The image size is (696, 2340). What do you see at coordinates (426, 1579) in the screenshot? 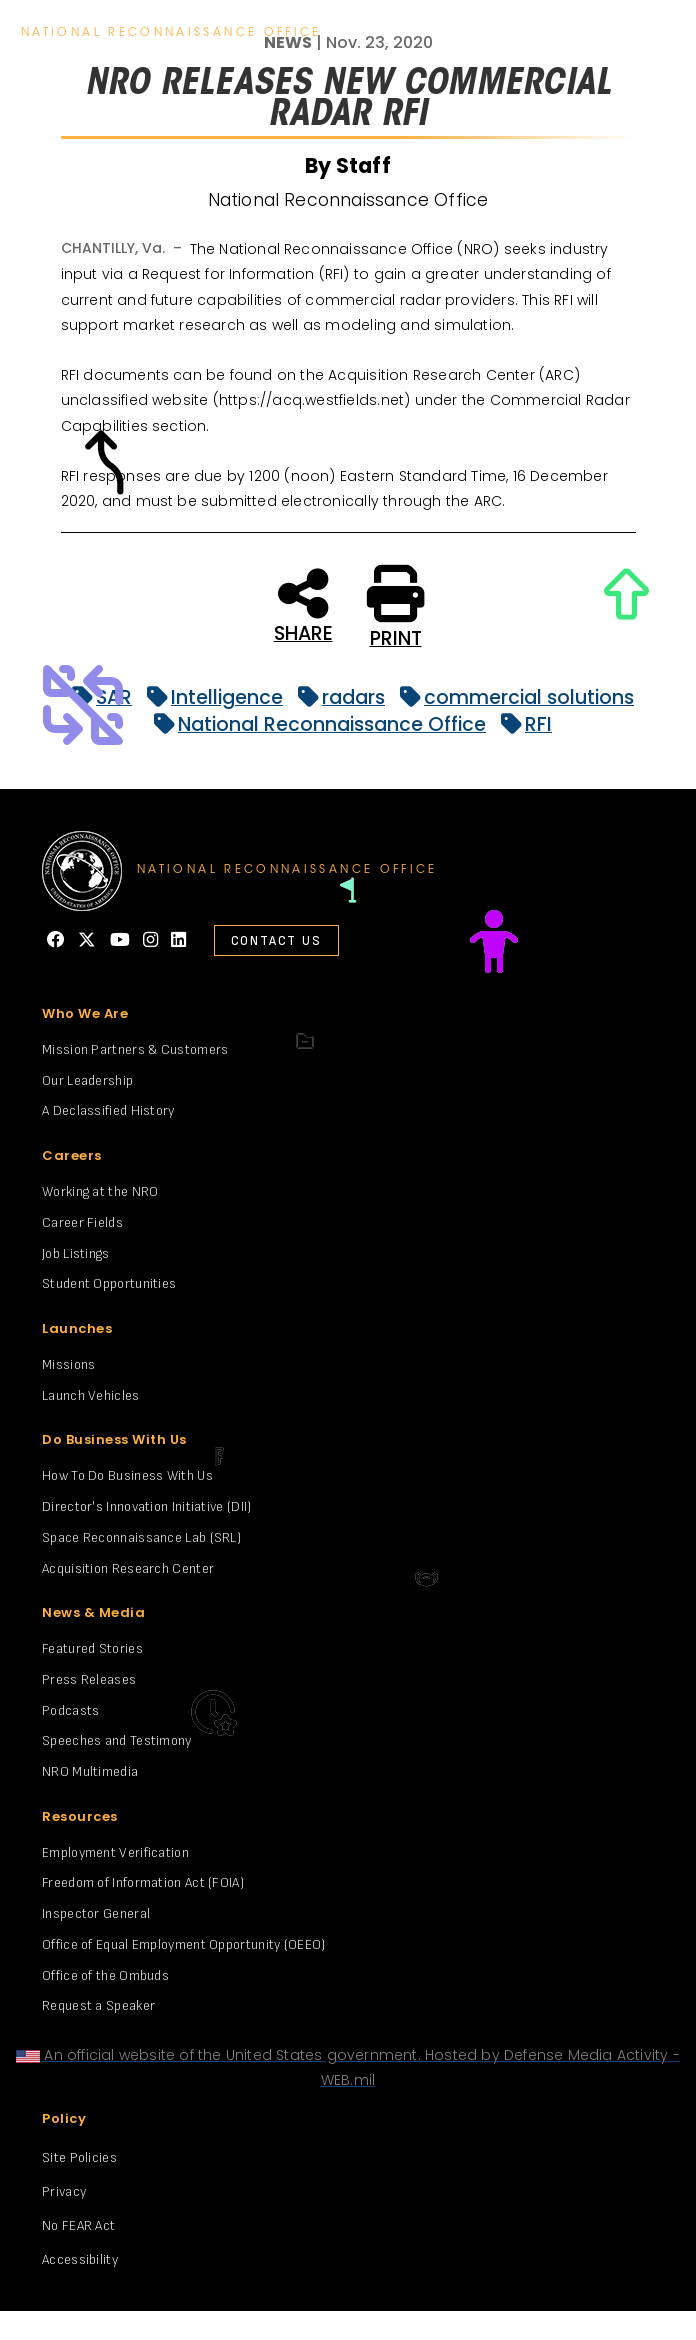
I see `indicates mask required or health safety guidelines` at bounding box center [426, 1579].